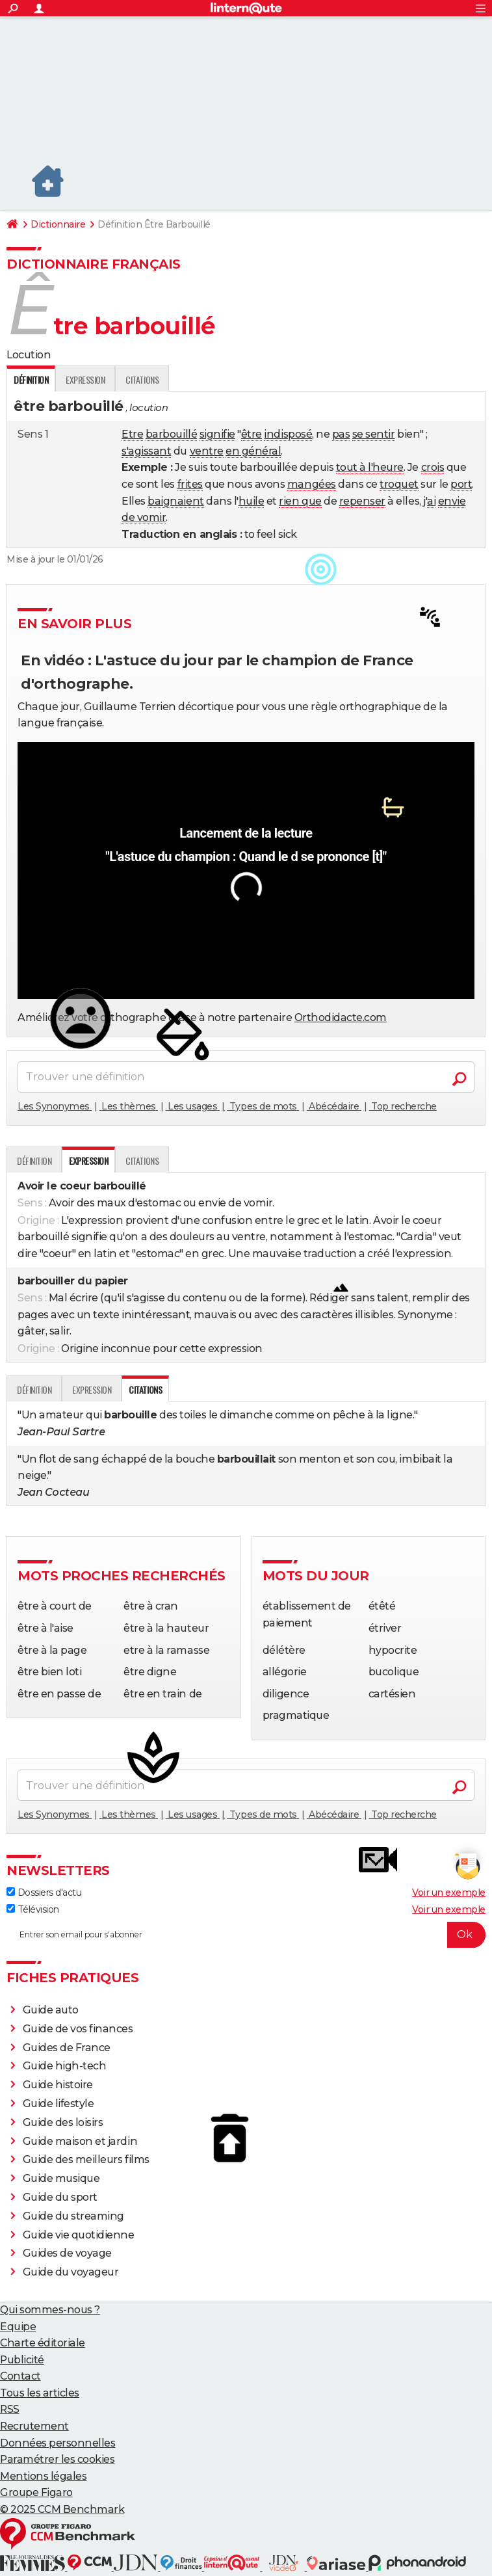 The width and height of the screenshot is (492, 2576). I want to click on bathroom amenity indicator, so click(393, 807).